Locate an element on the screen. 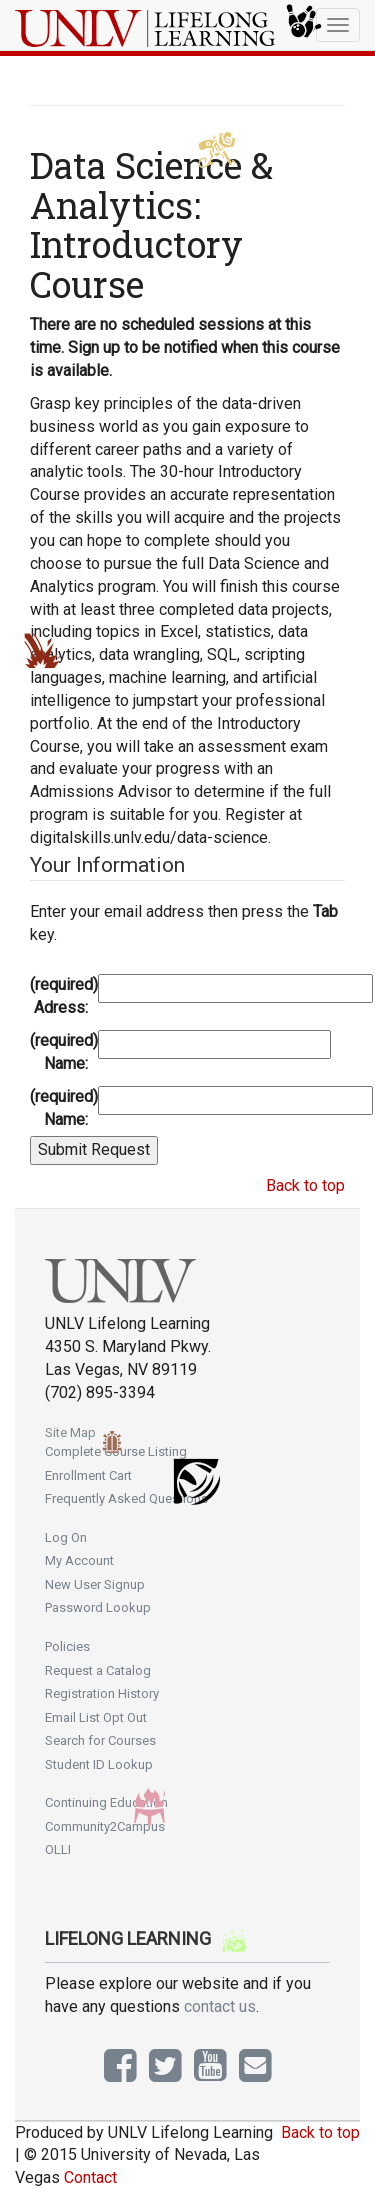 This screenshot has height=2210, width=375. view your in-game currency or coins is located at coordinates (234, 1940).